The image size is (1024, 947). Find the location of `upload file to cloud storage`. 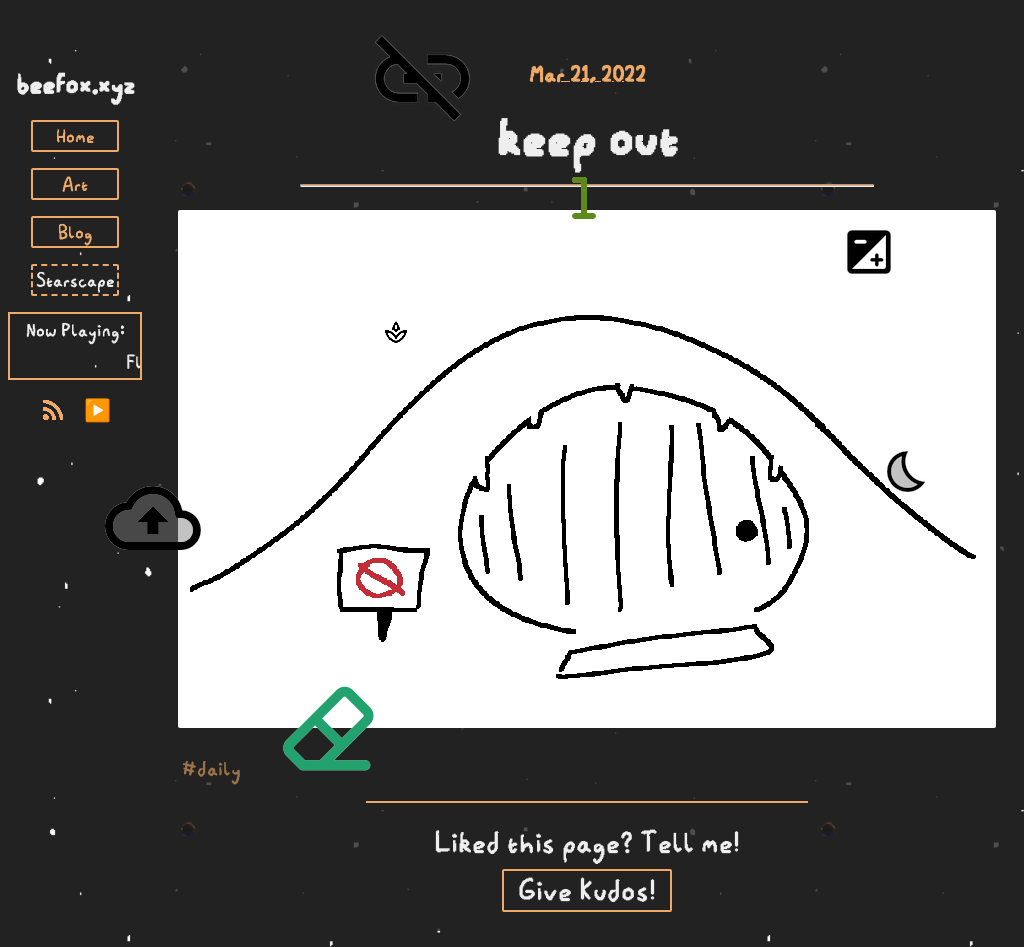

upload file to cloud storage is located at coordinates (153, 518).